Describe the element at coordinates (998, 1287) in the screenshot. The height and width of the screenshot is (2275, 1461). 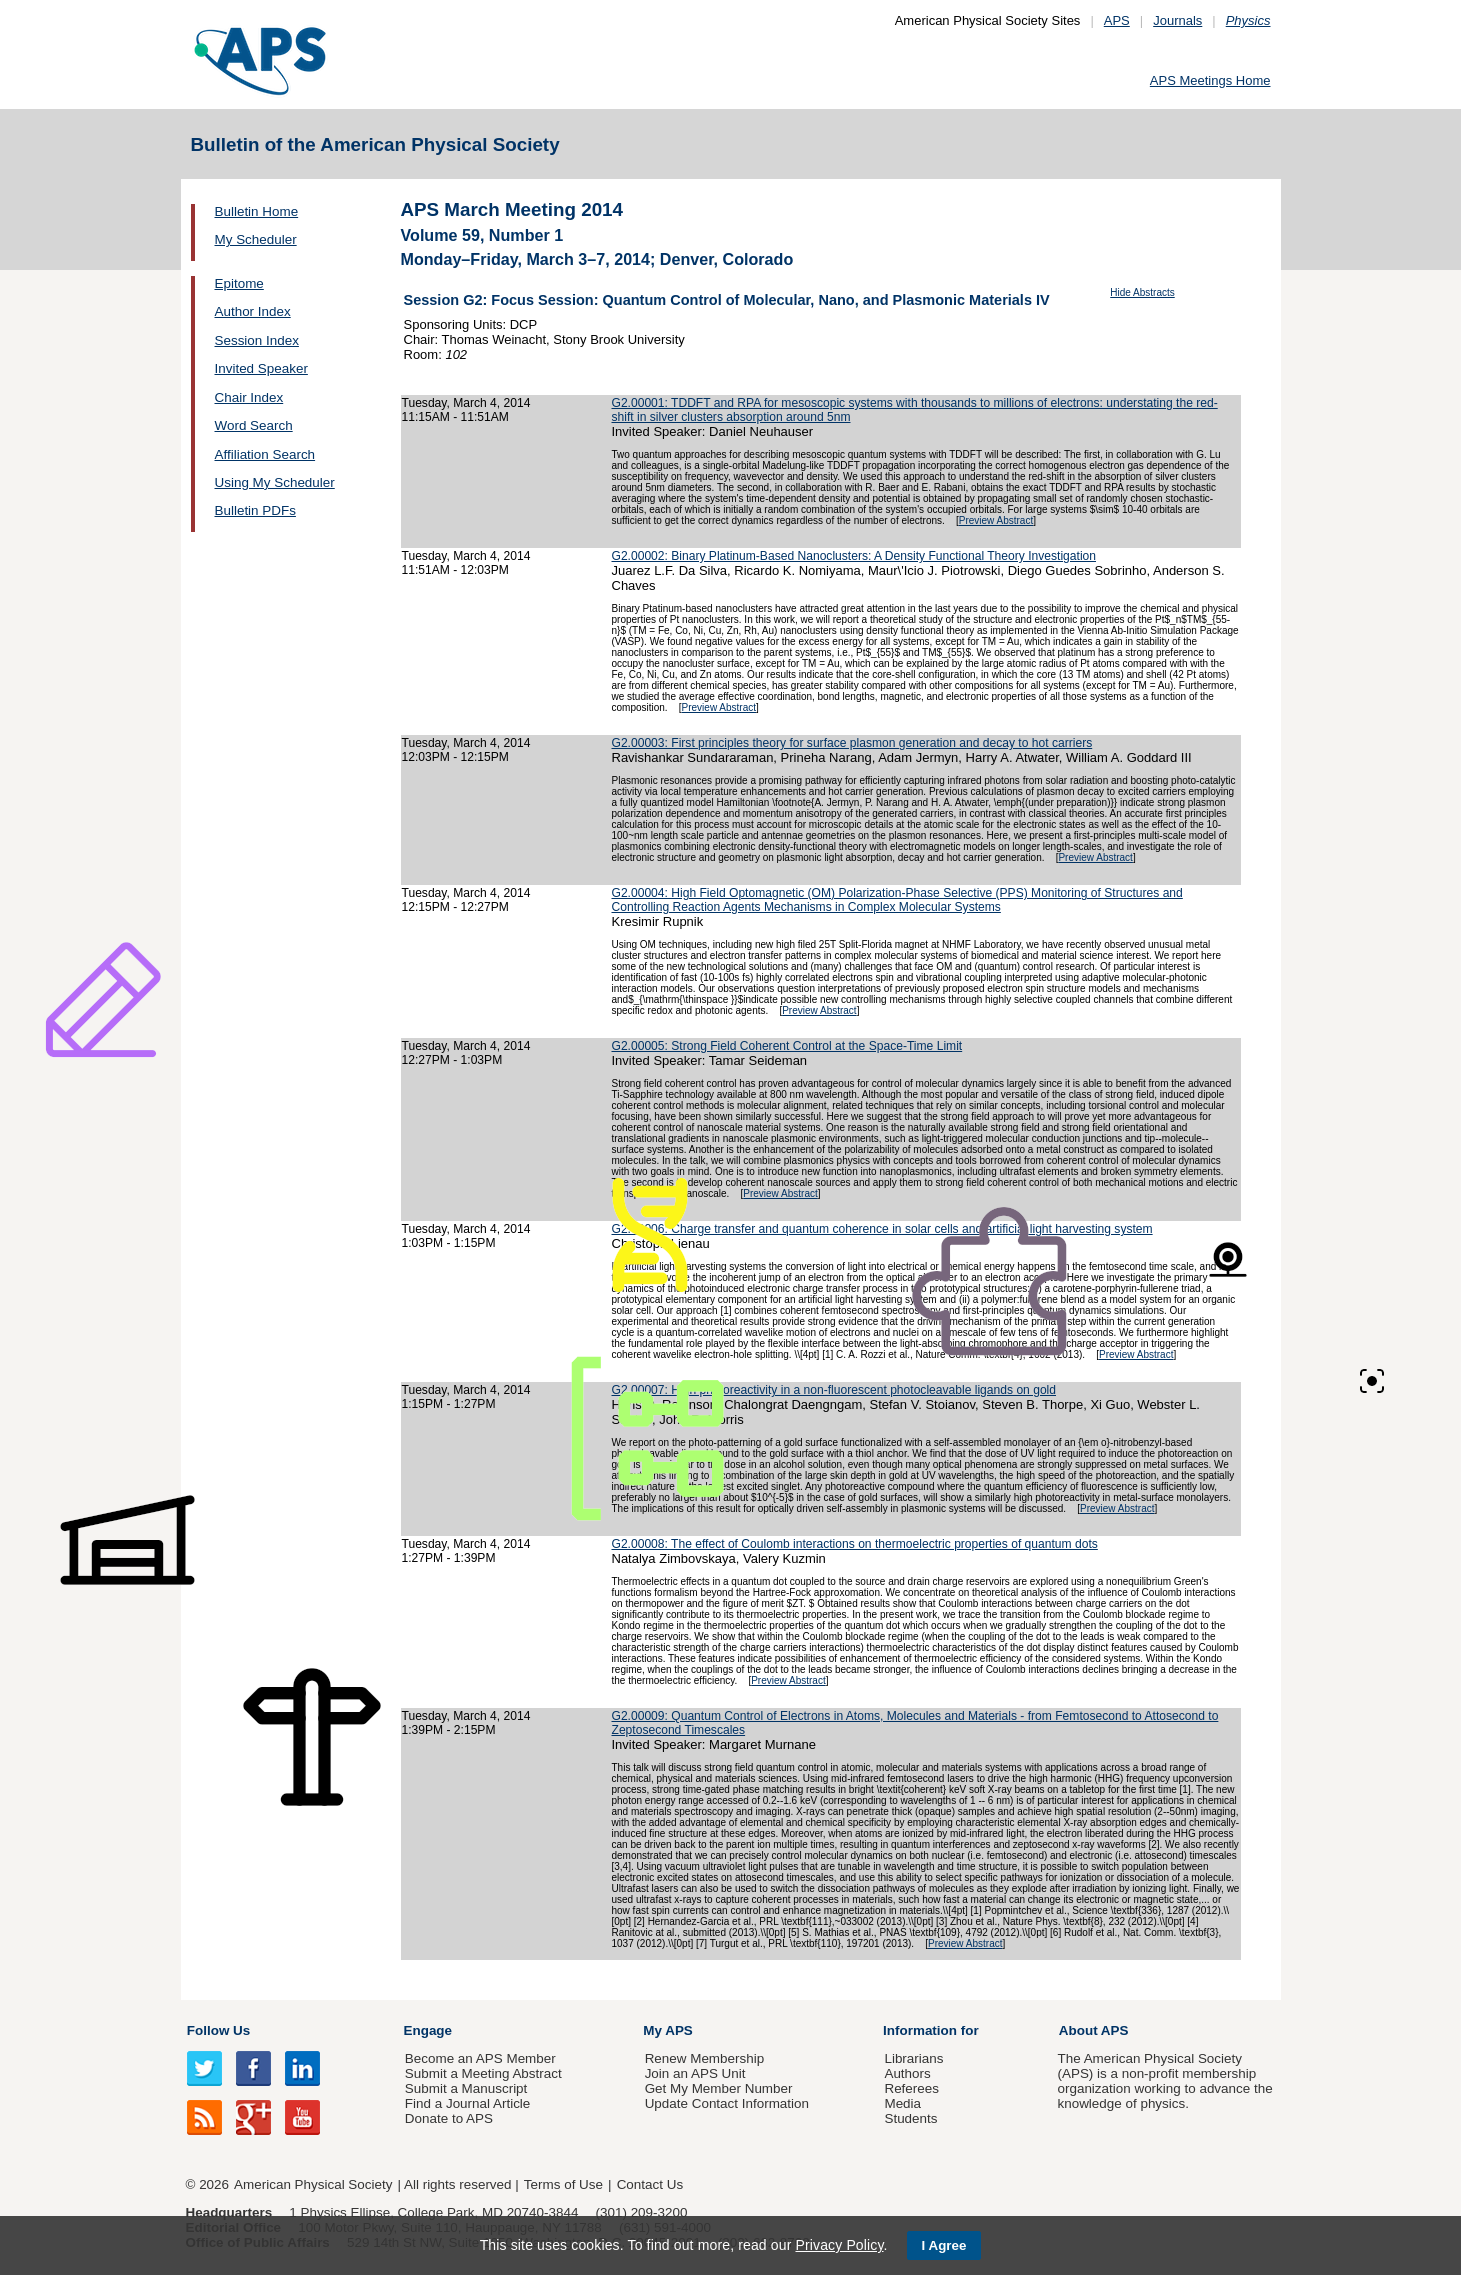
I see `access plugins or extensions` at that location.